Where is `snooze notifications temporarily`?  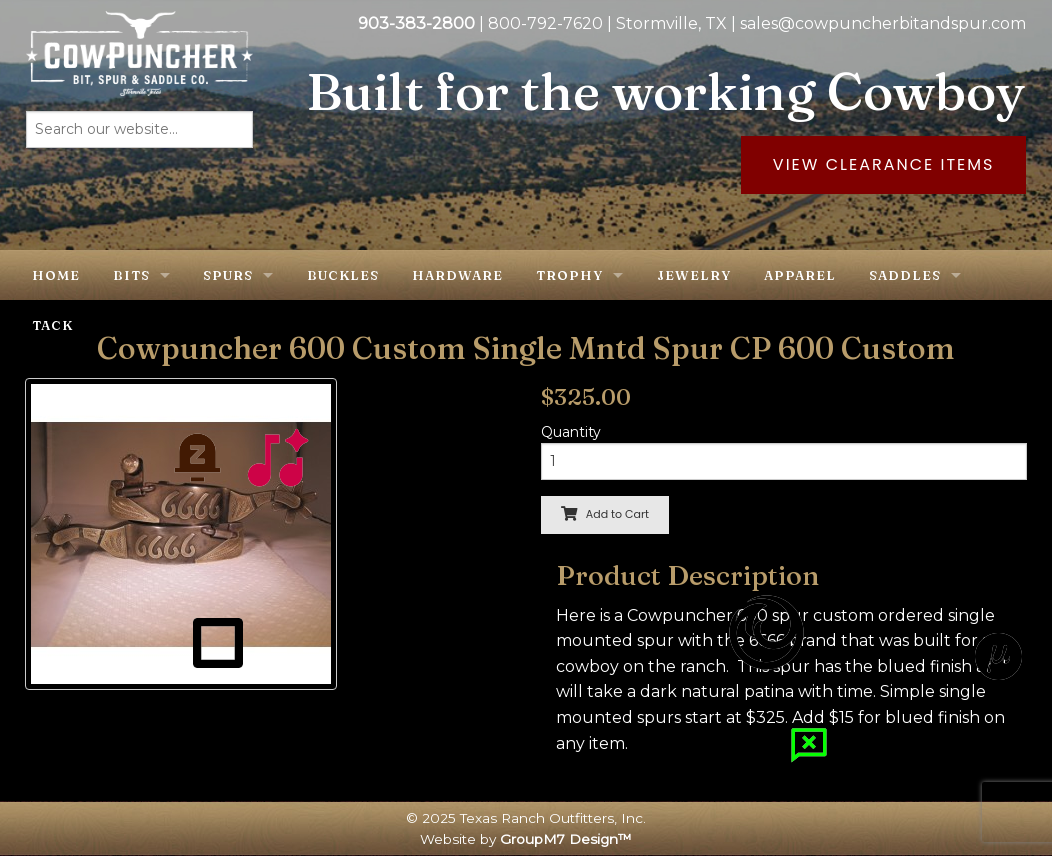 snooze notifications temporarily is located at coordinates (197, 456).